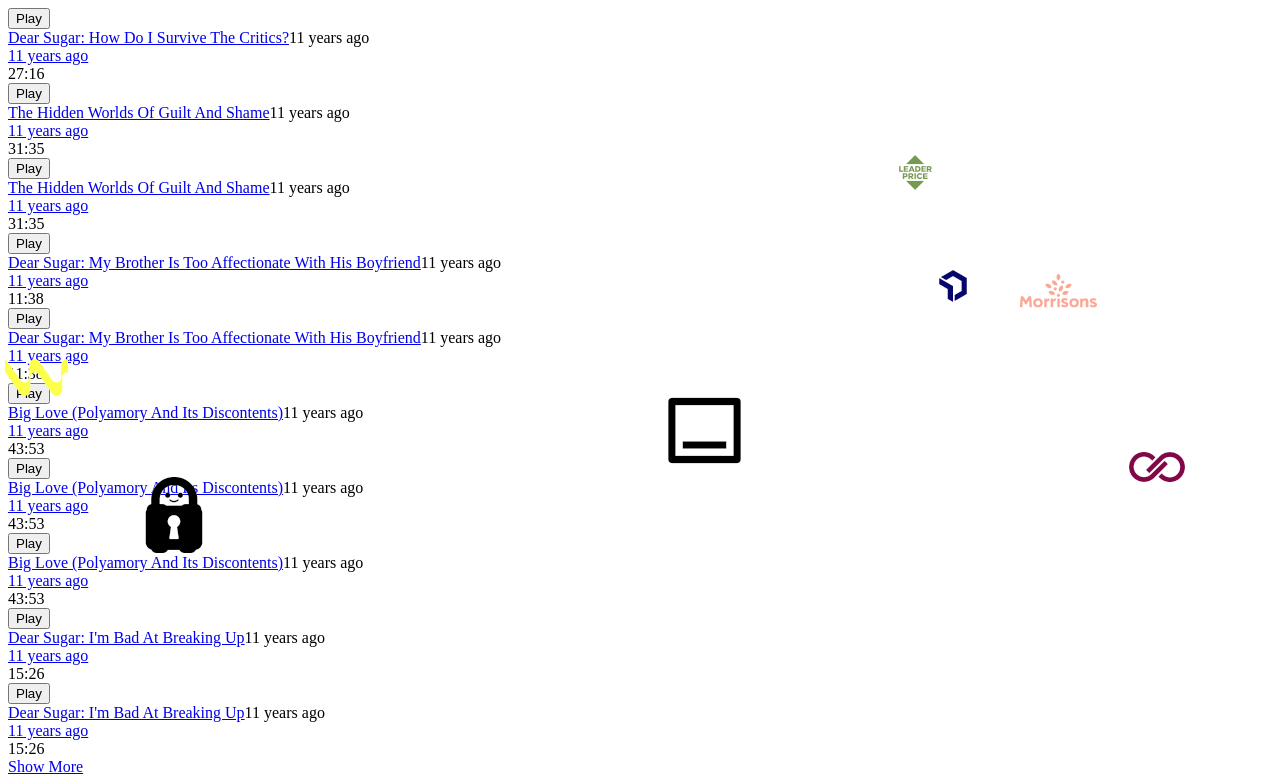 This screenshot has height=784, width=1280. What do you see at coordinates (915, 172) in the screenshot?
I see `leader price brand logo` at bounding box center [915, 172].